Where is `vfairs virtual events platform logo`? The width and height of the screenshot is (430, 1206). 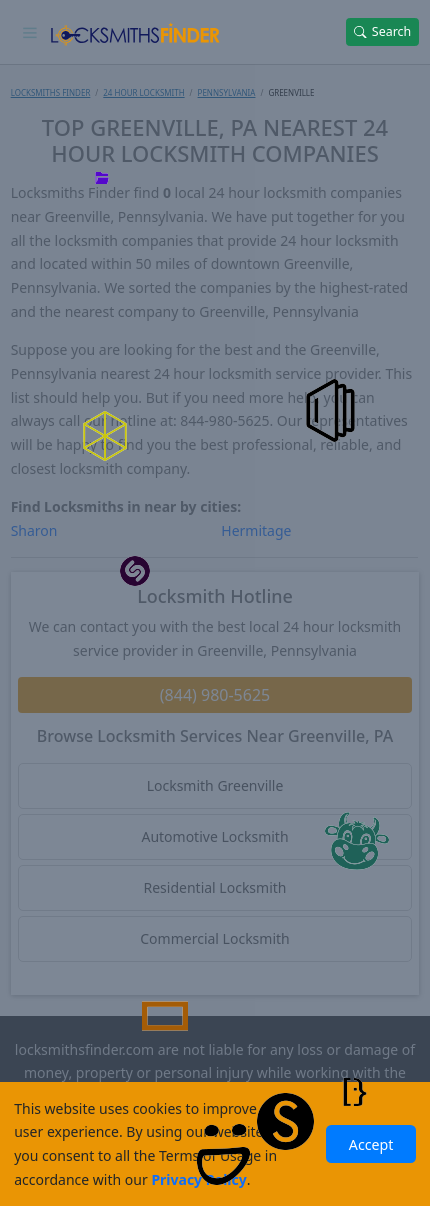
vfairs virtual events platform logo is located at coordinates (105, 436).